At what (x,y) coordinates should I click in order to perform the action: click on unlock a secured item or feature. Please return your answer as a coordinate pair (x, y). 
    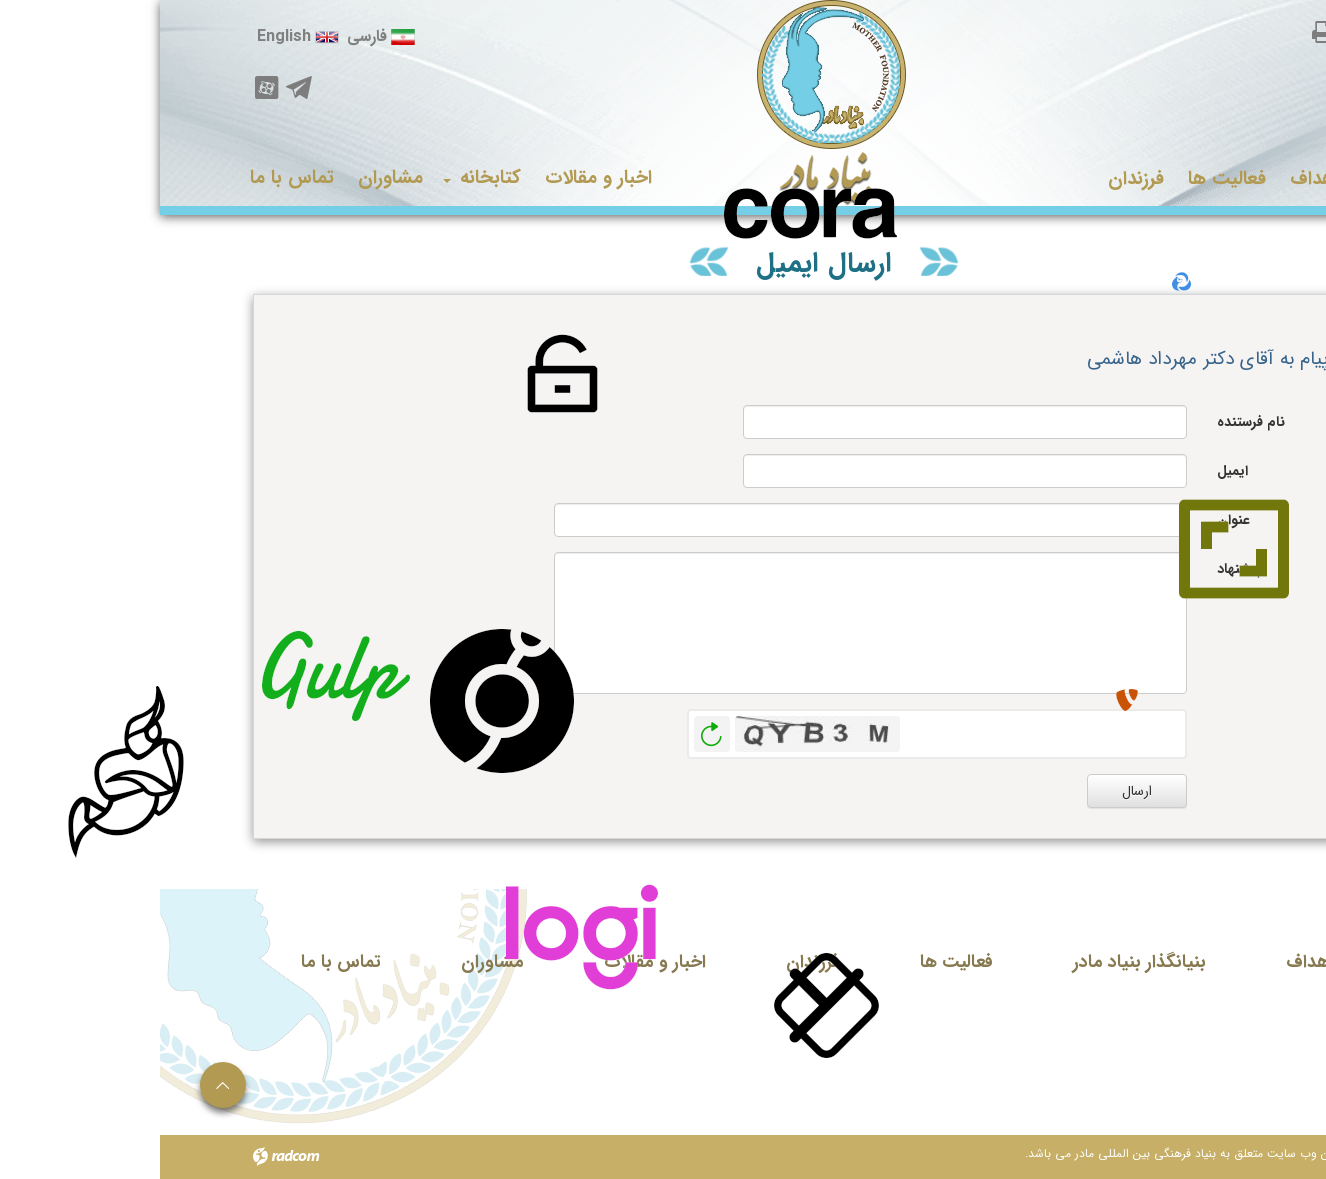
    Looking at the image, I should click on (562, 373).